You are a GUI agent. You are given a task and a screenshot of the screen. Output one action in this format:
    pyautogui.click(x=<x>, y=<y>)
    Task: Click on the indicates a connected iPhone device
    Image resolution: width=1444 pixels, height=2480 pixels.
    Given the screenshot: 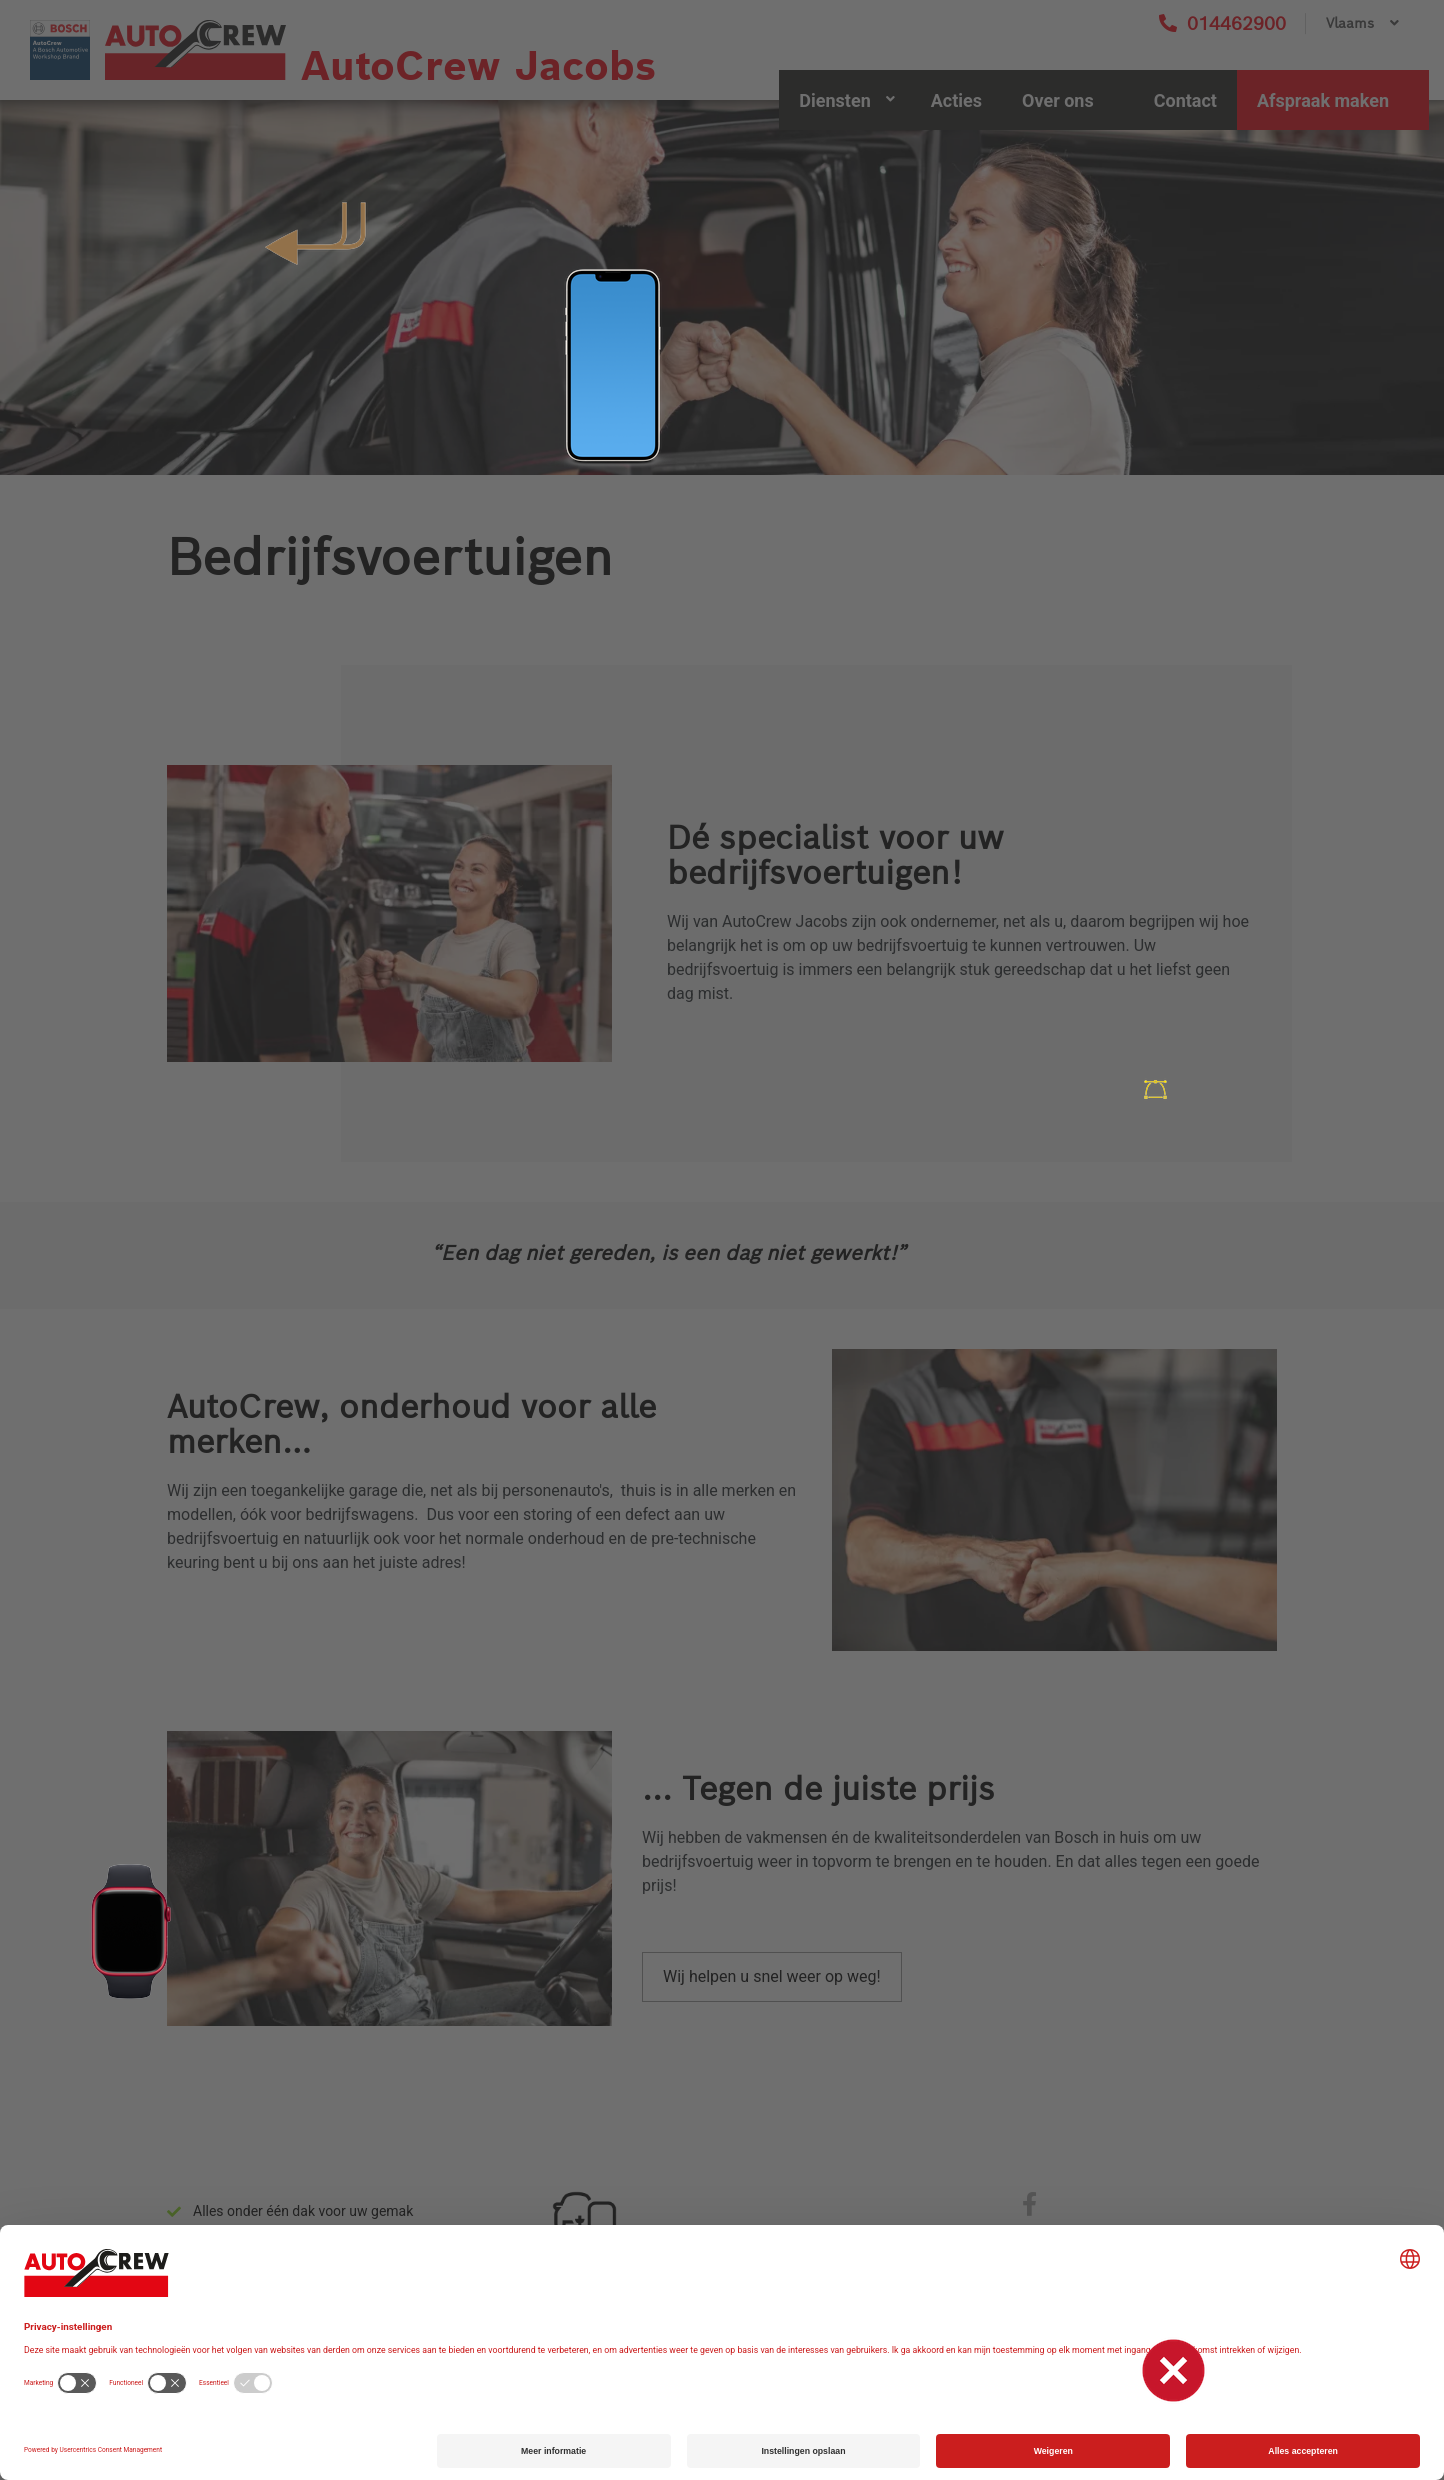 What is the action you would take?
    pyautogui.click(x=613, y=369)
    